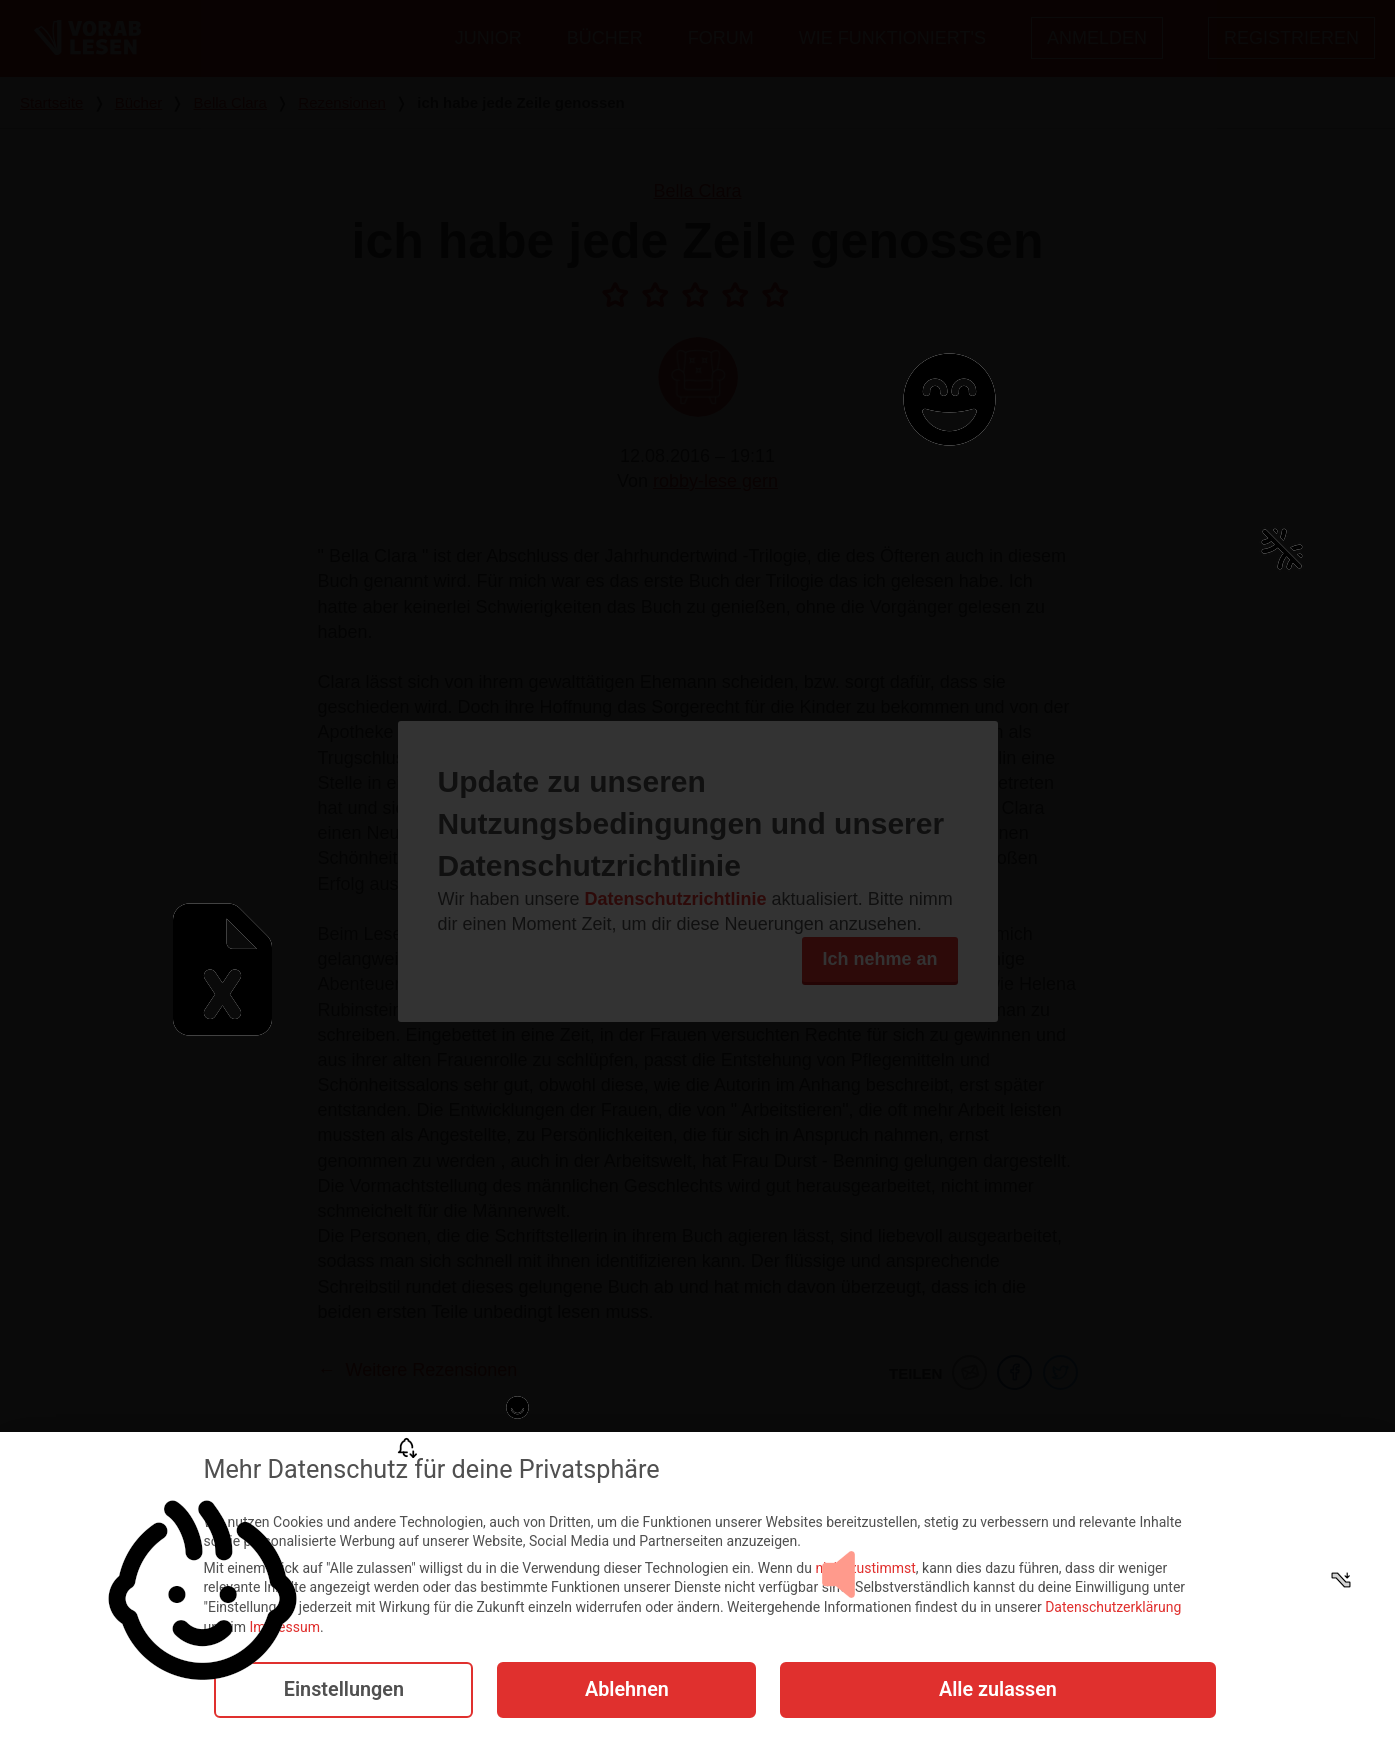 The image size is (1395, 1743). Describe the element at coordinates (222, 969) in the screenshot. I see `open or view an excel spreadsheet` at that location.